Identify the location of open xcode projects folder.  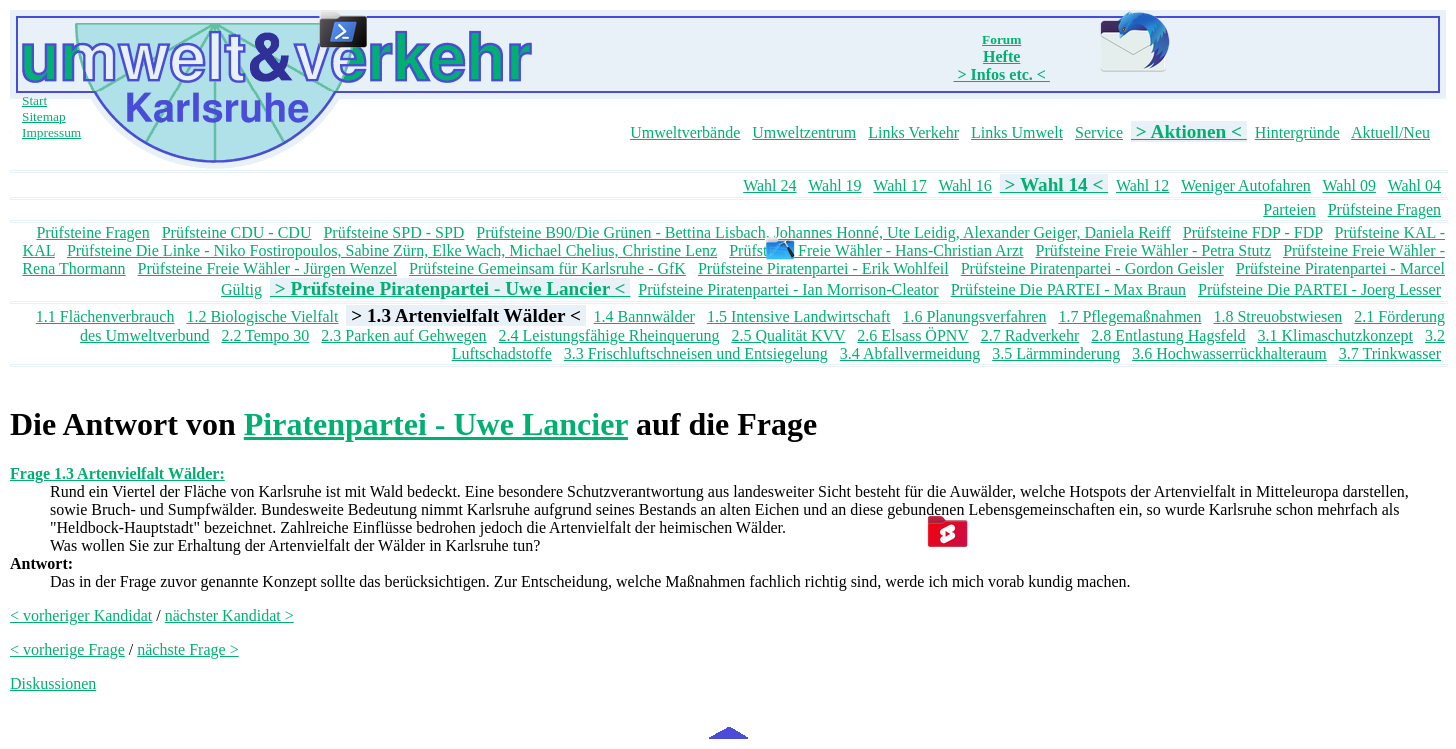
(780, 249).